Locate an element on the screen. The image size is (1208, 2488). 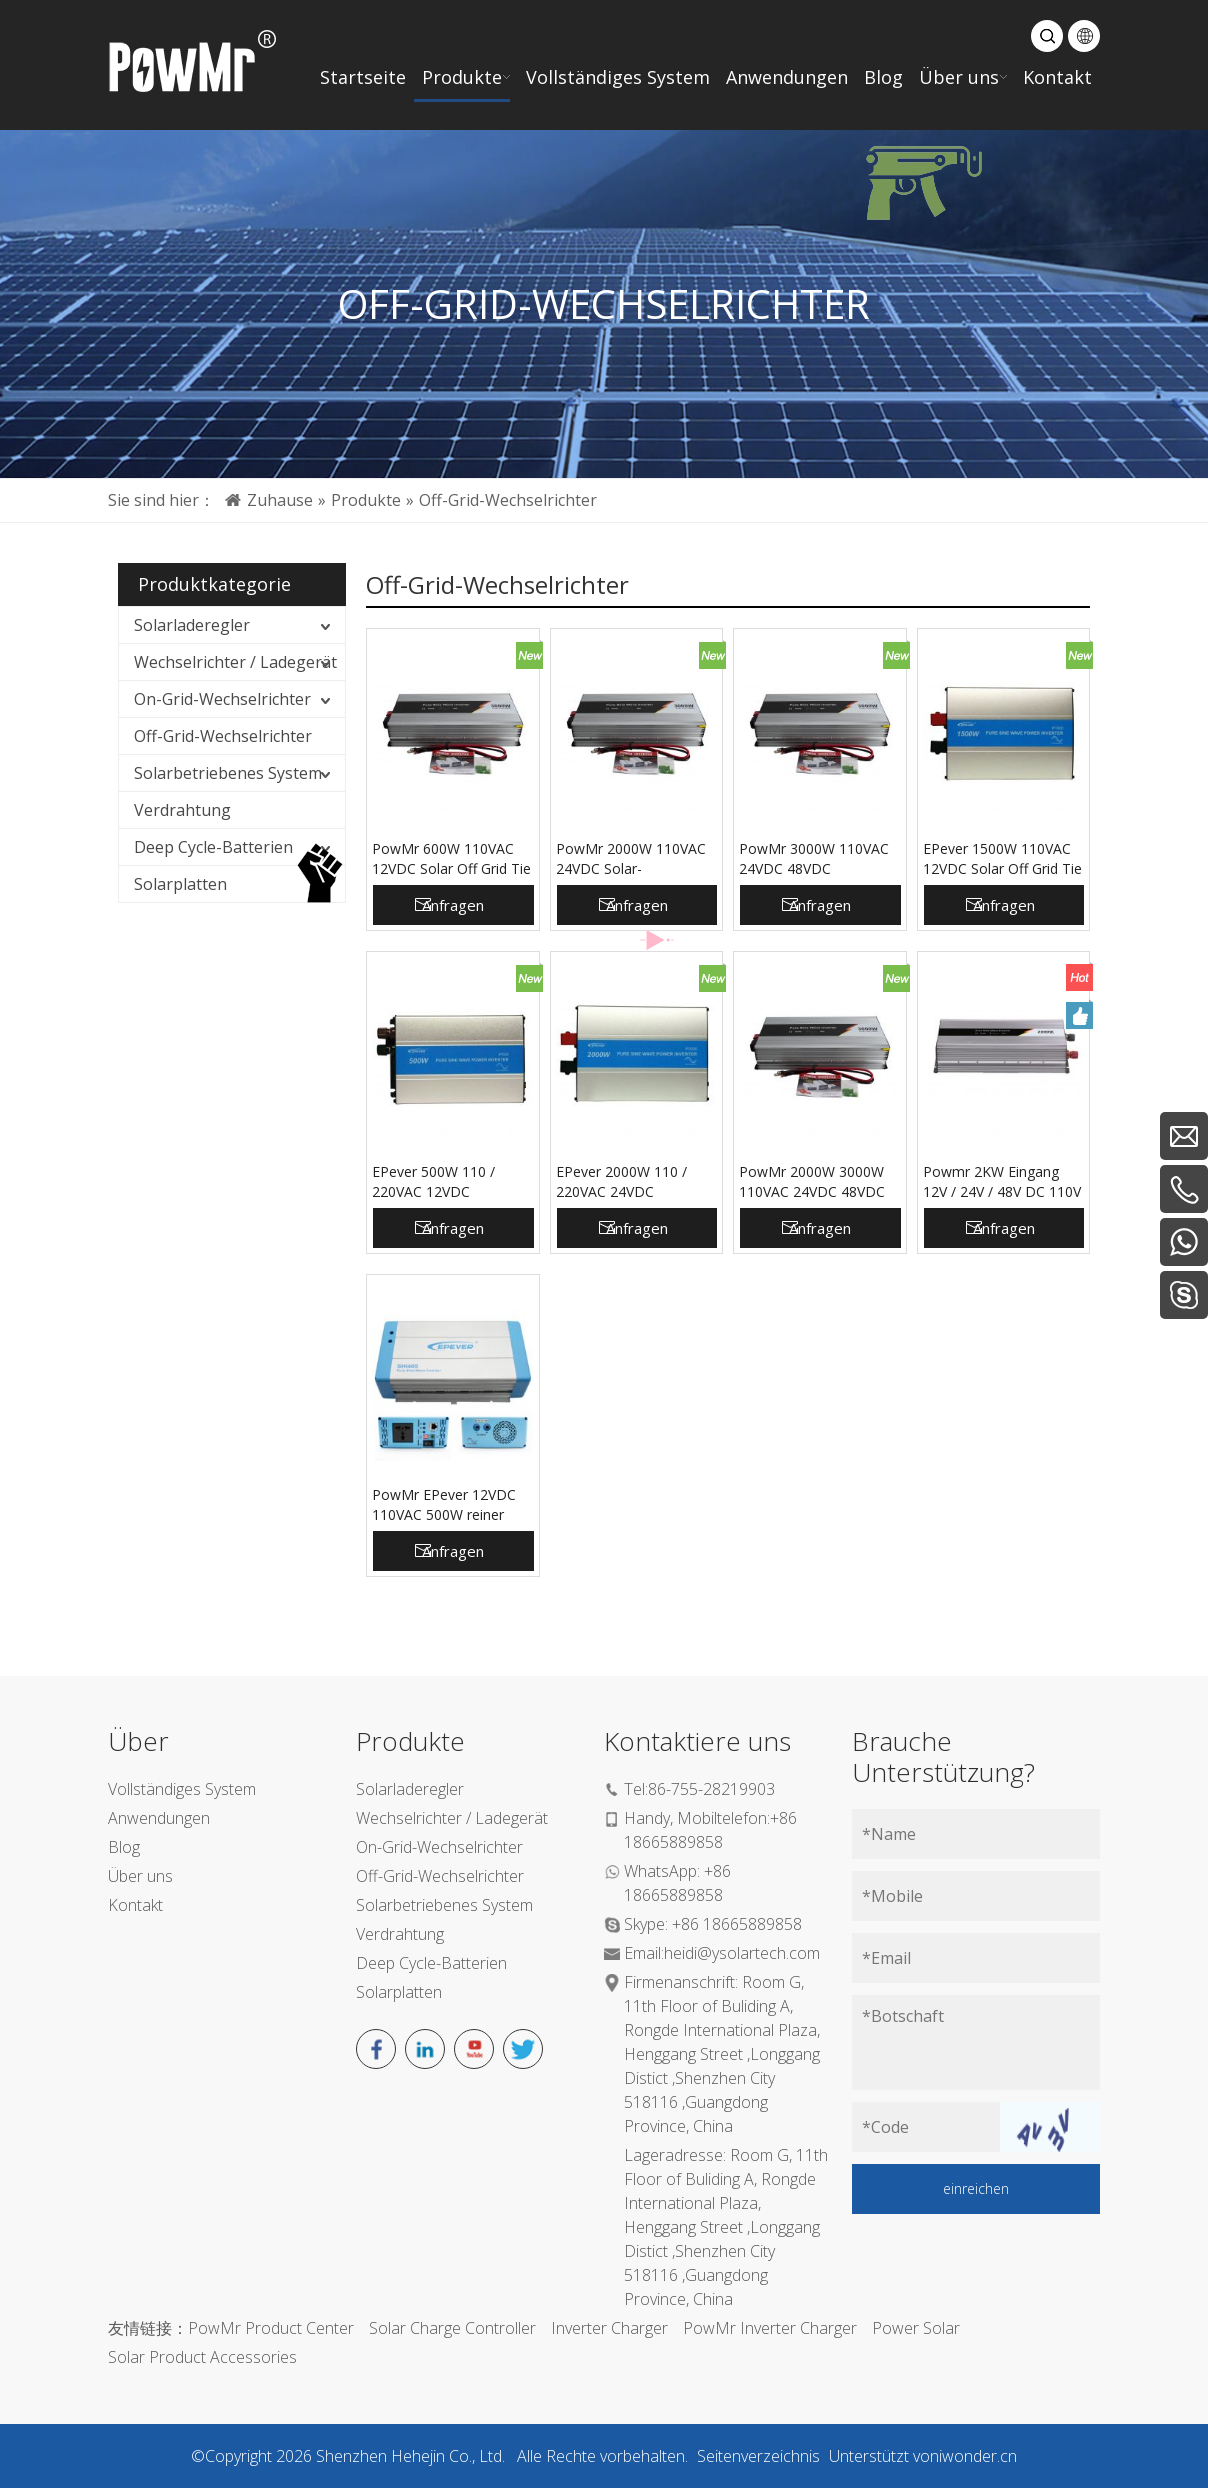
select skorpion submachine gun in weapon loadout is located at coordinates (924, 183).